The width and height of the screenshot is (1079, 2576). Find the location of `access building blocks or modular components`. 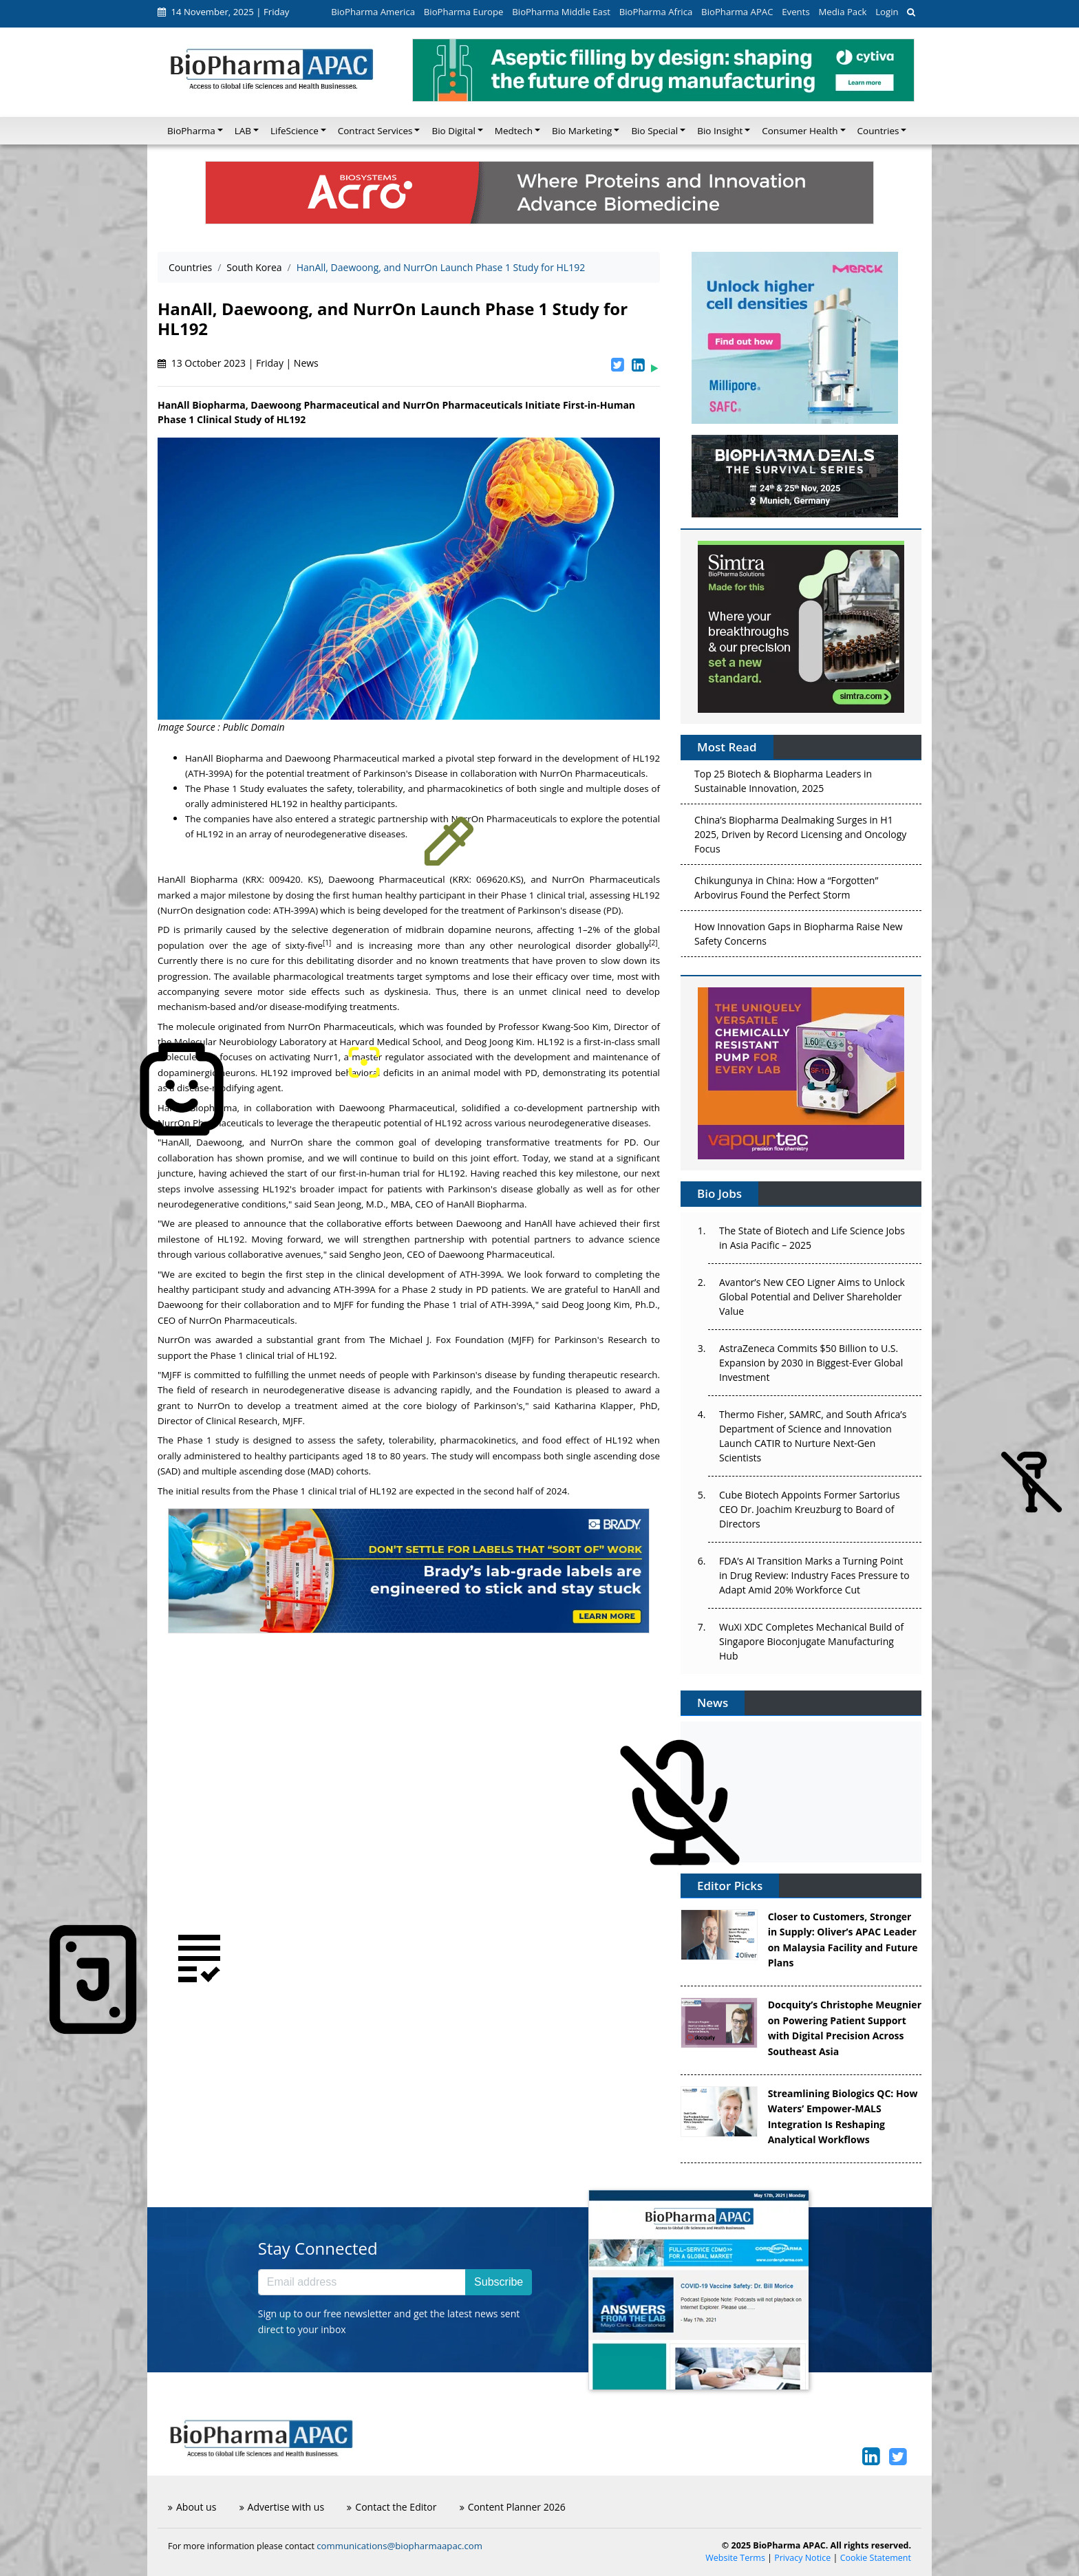

access building blocks or modular components is located at coordinates (182, 1089).